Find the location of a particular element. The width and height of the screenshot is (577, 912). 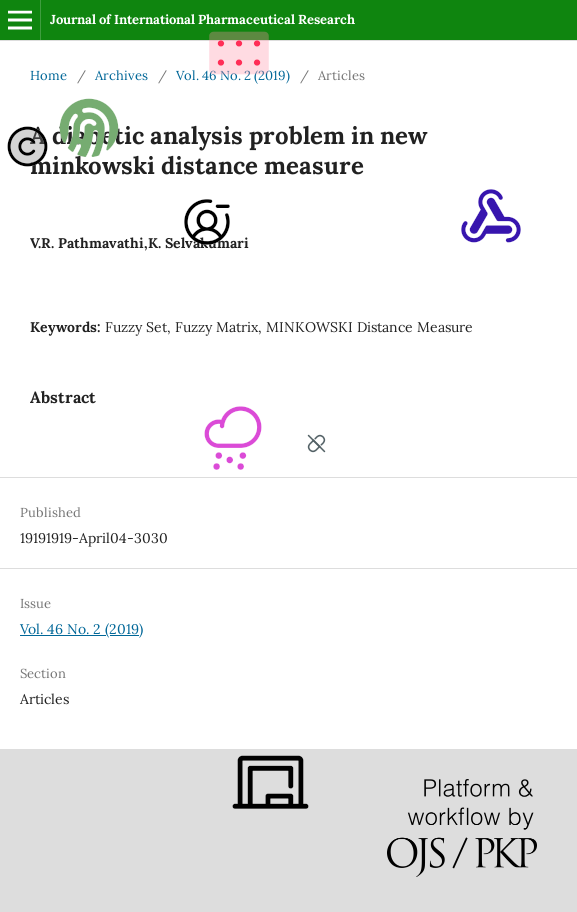

drag to reorder or rearrange items is located at coordinates (239, 53).